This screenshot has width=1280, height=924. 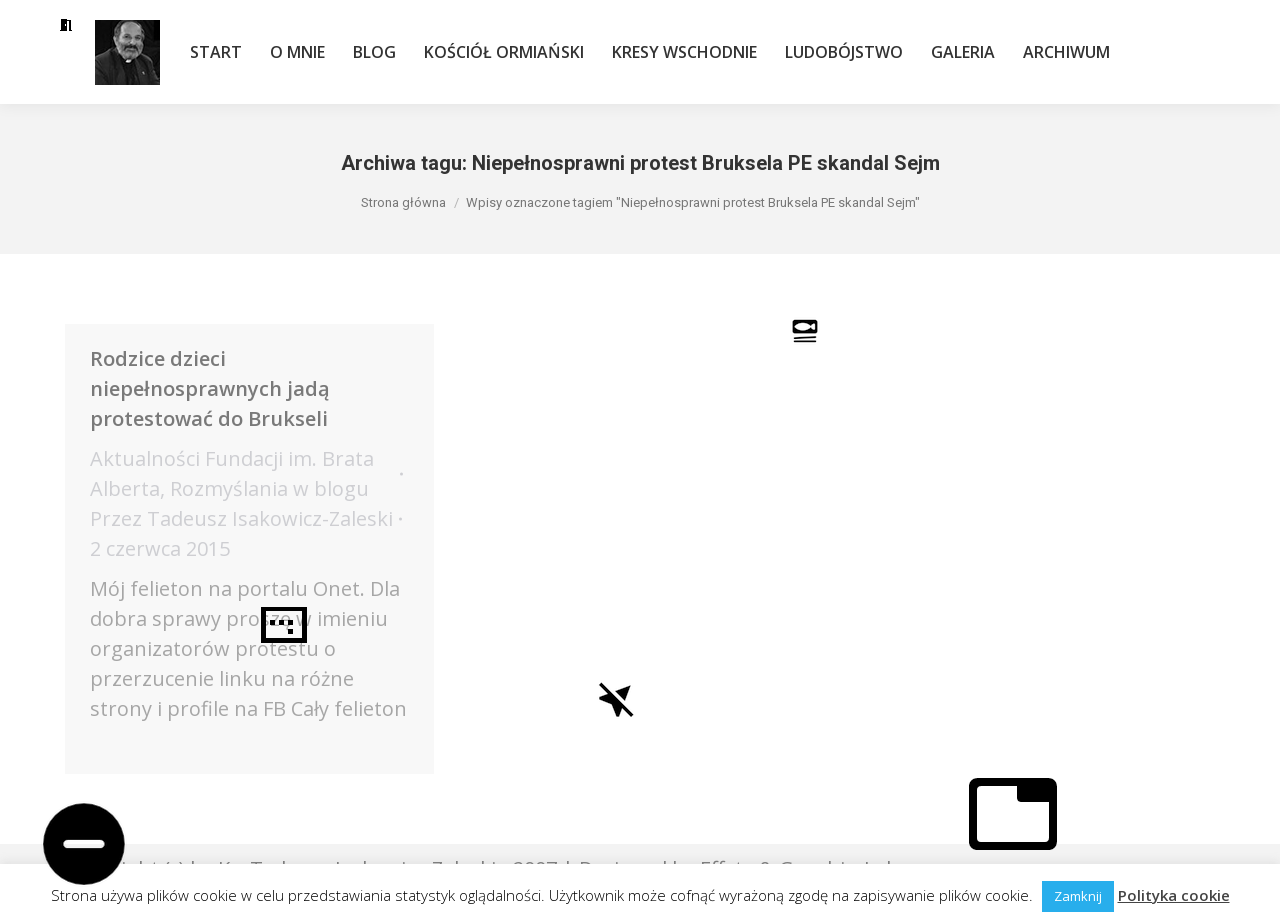 What do you see at coordinates (284, 625) in the screenshot?
I see `adjust image aspect ratio settings` at bounding box center [284, 625].